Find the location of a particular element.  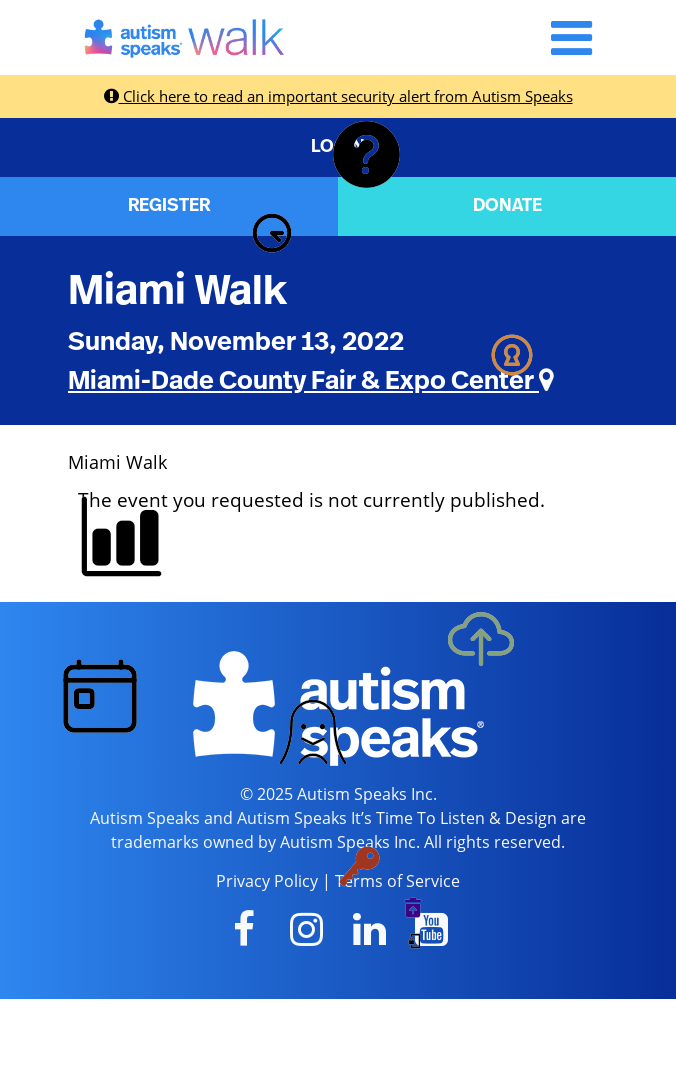

access security or privacy settings is located at coordinates (512, 355).